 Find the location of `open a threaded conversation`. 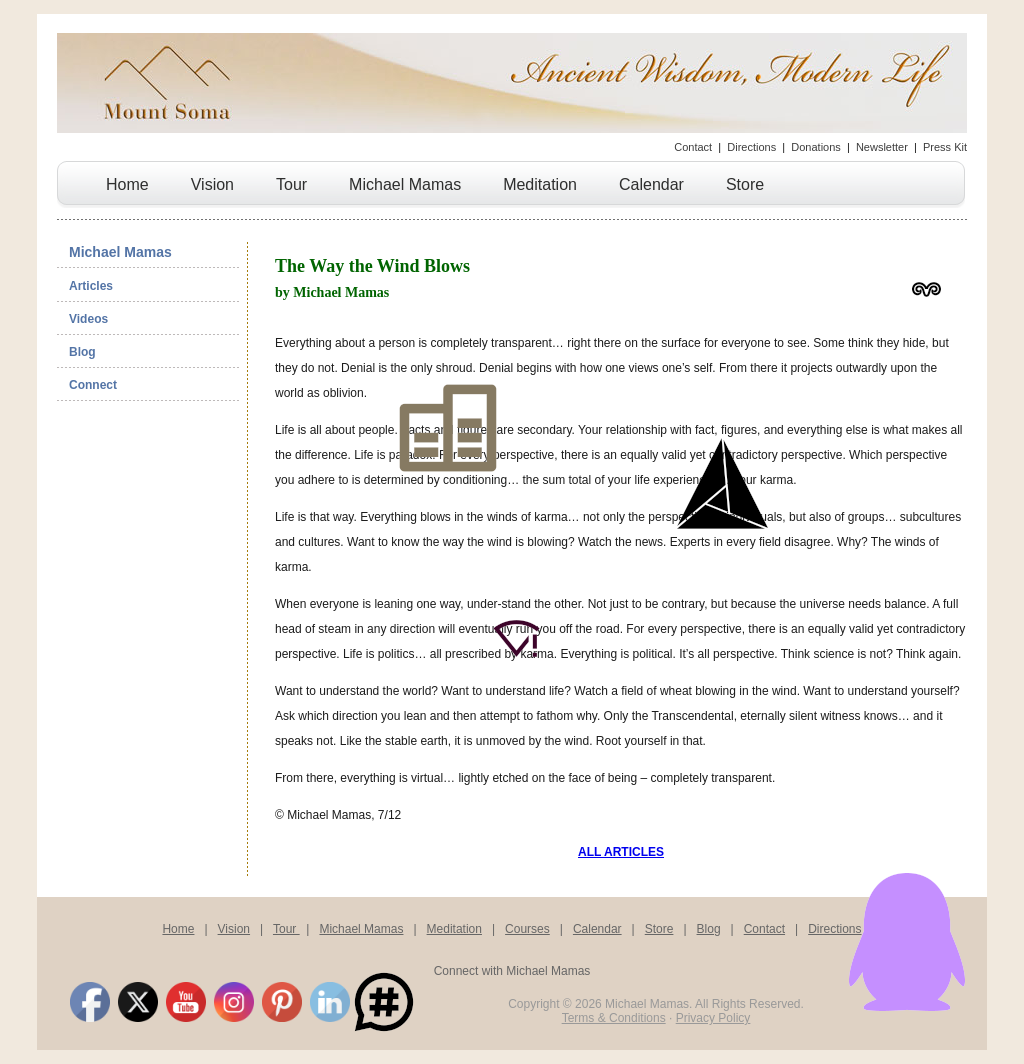

open a threaded conversation is located at coordinates (384, 1002).